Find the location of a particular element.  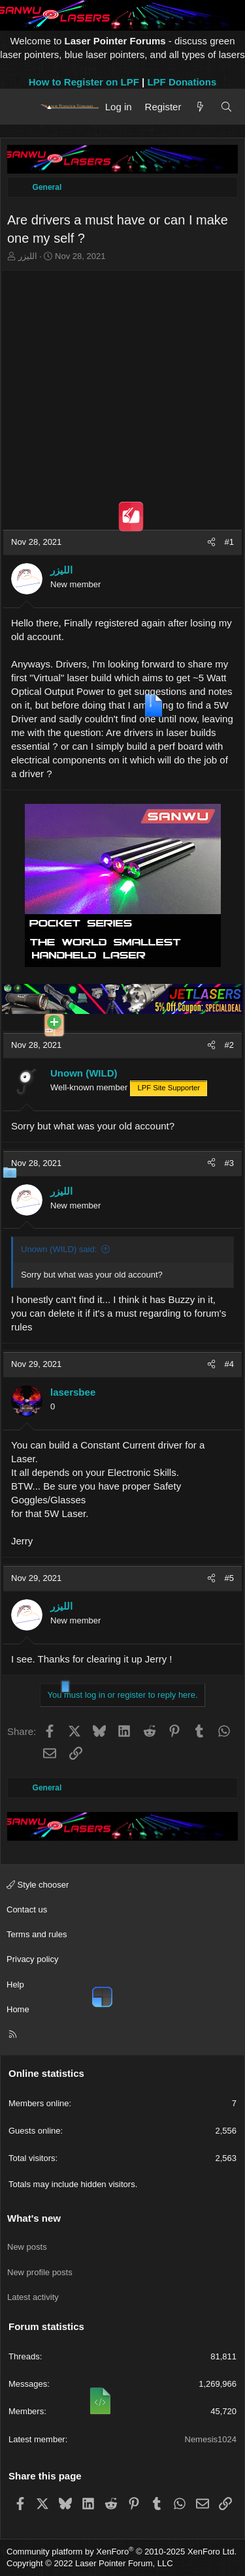

switch to the bottom-left workspace is located at coordinates (102, 1997).